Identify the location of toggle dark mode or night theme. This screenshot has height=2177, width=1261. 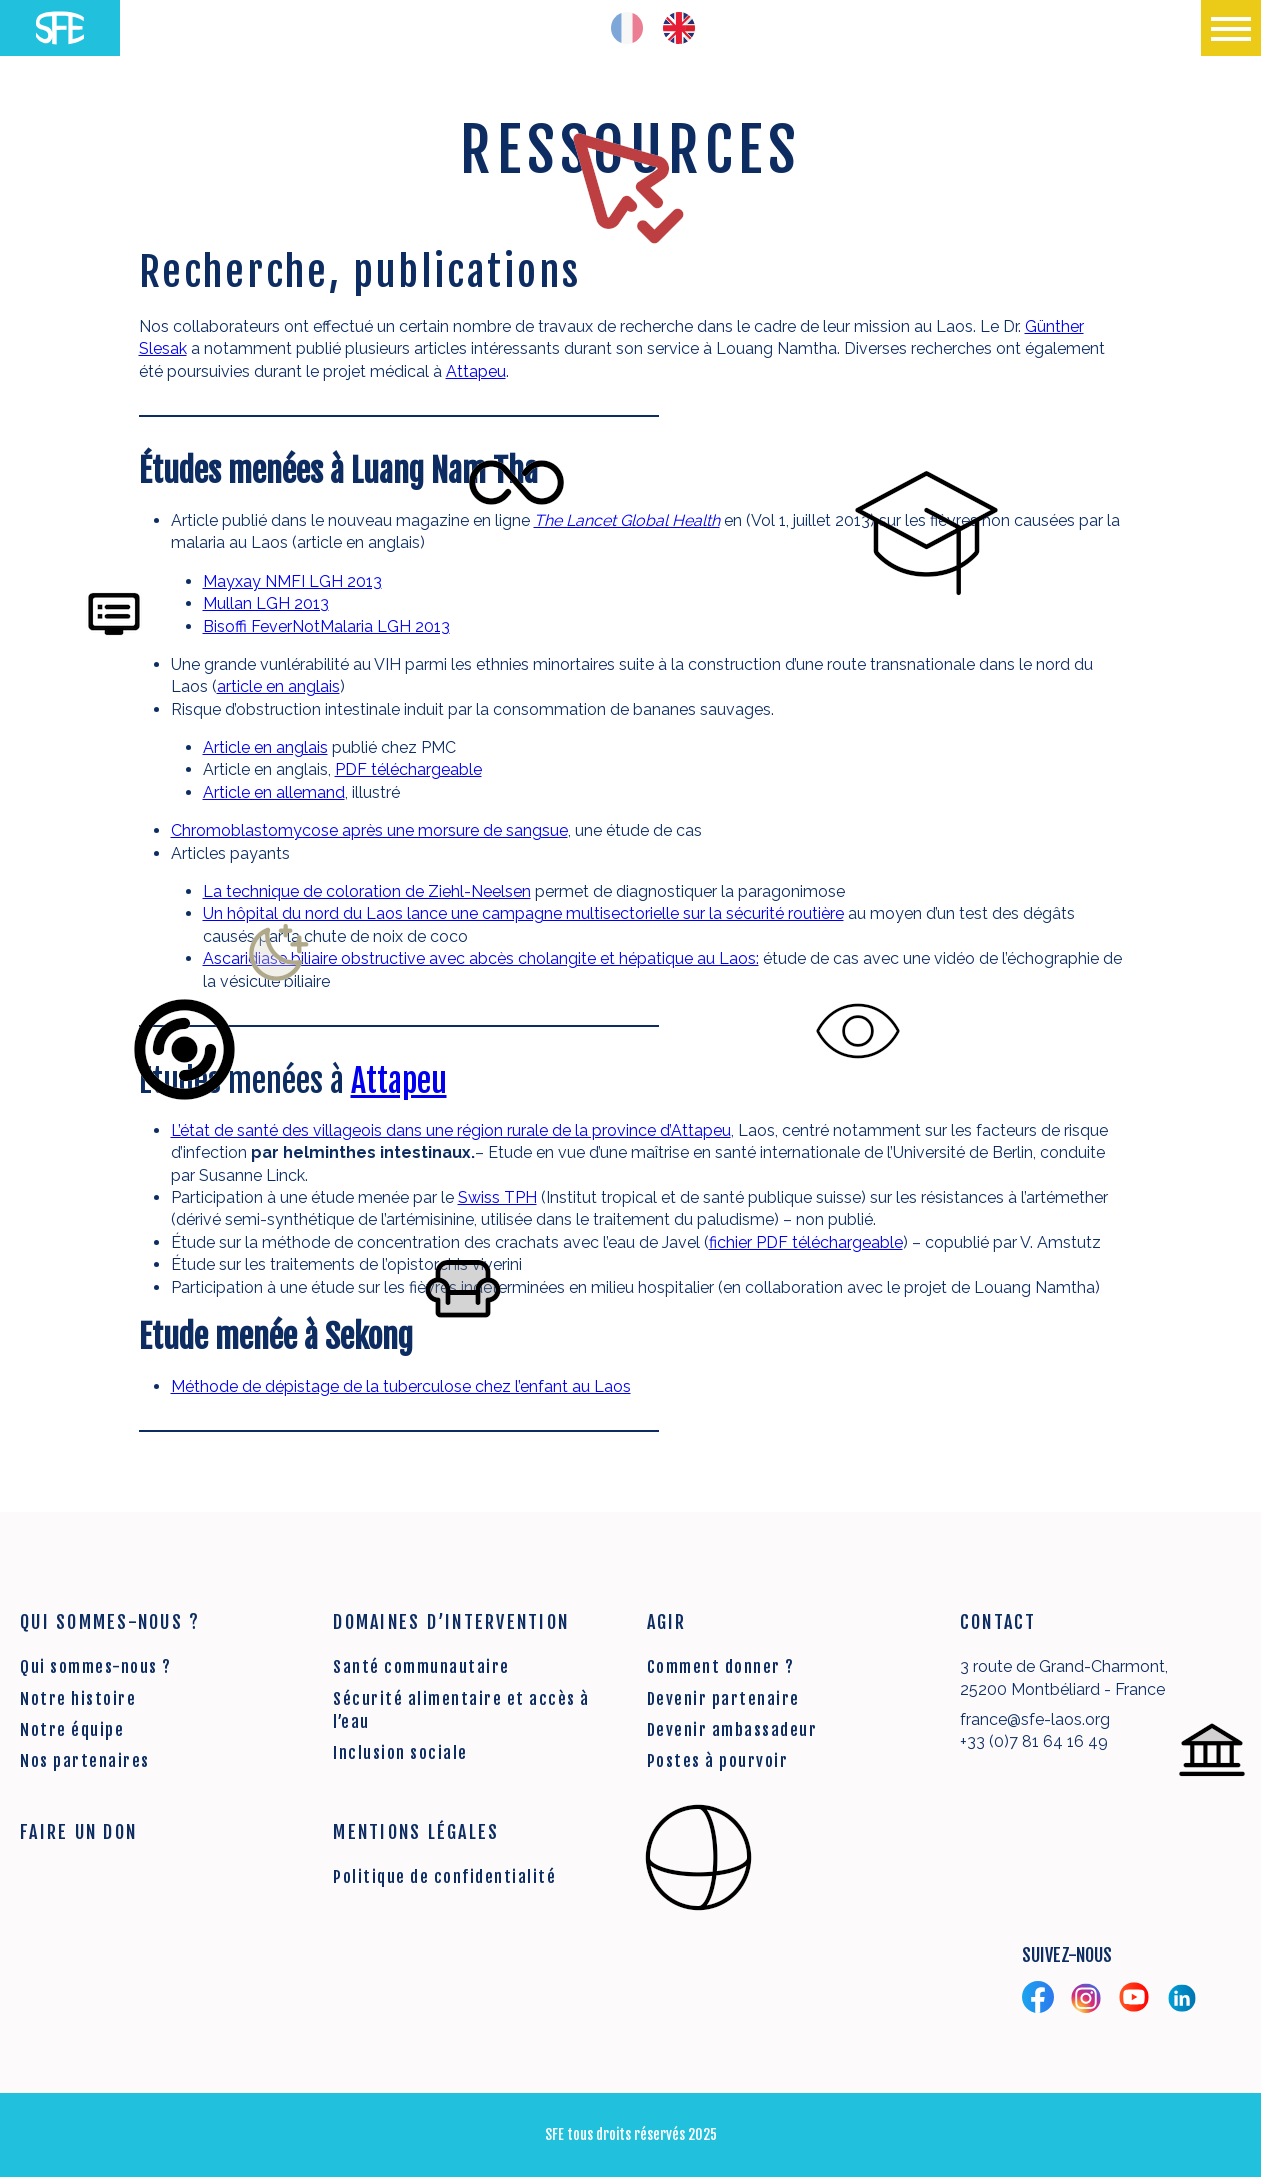
(276, 953).